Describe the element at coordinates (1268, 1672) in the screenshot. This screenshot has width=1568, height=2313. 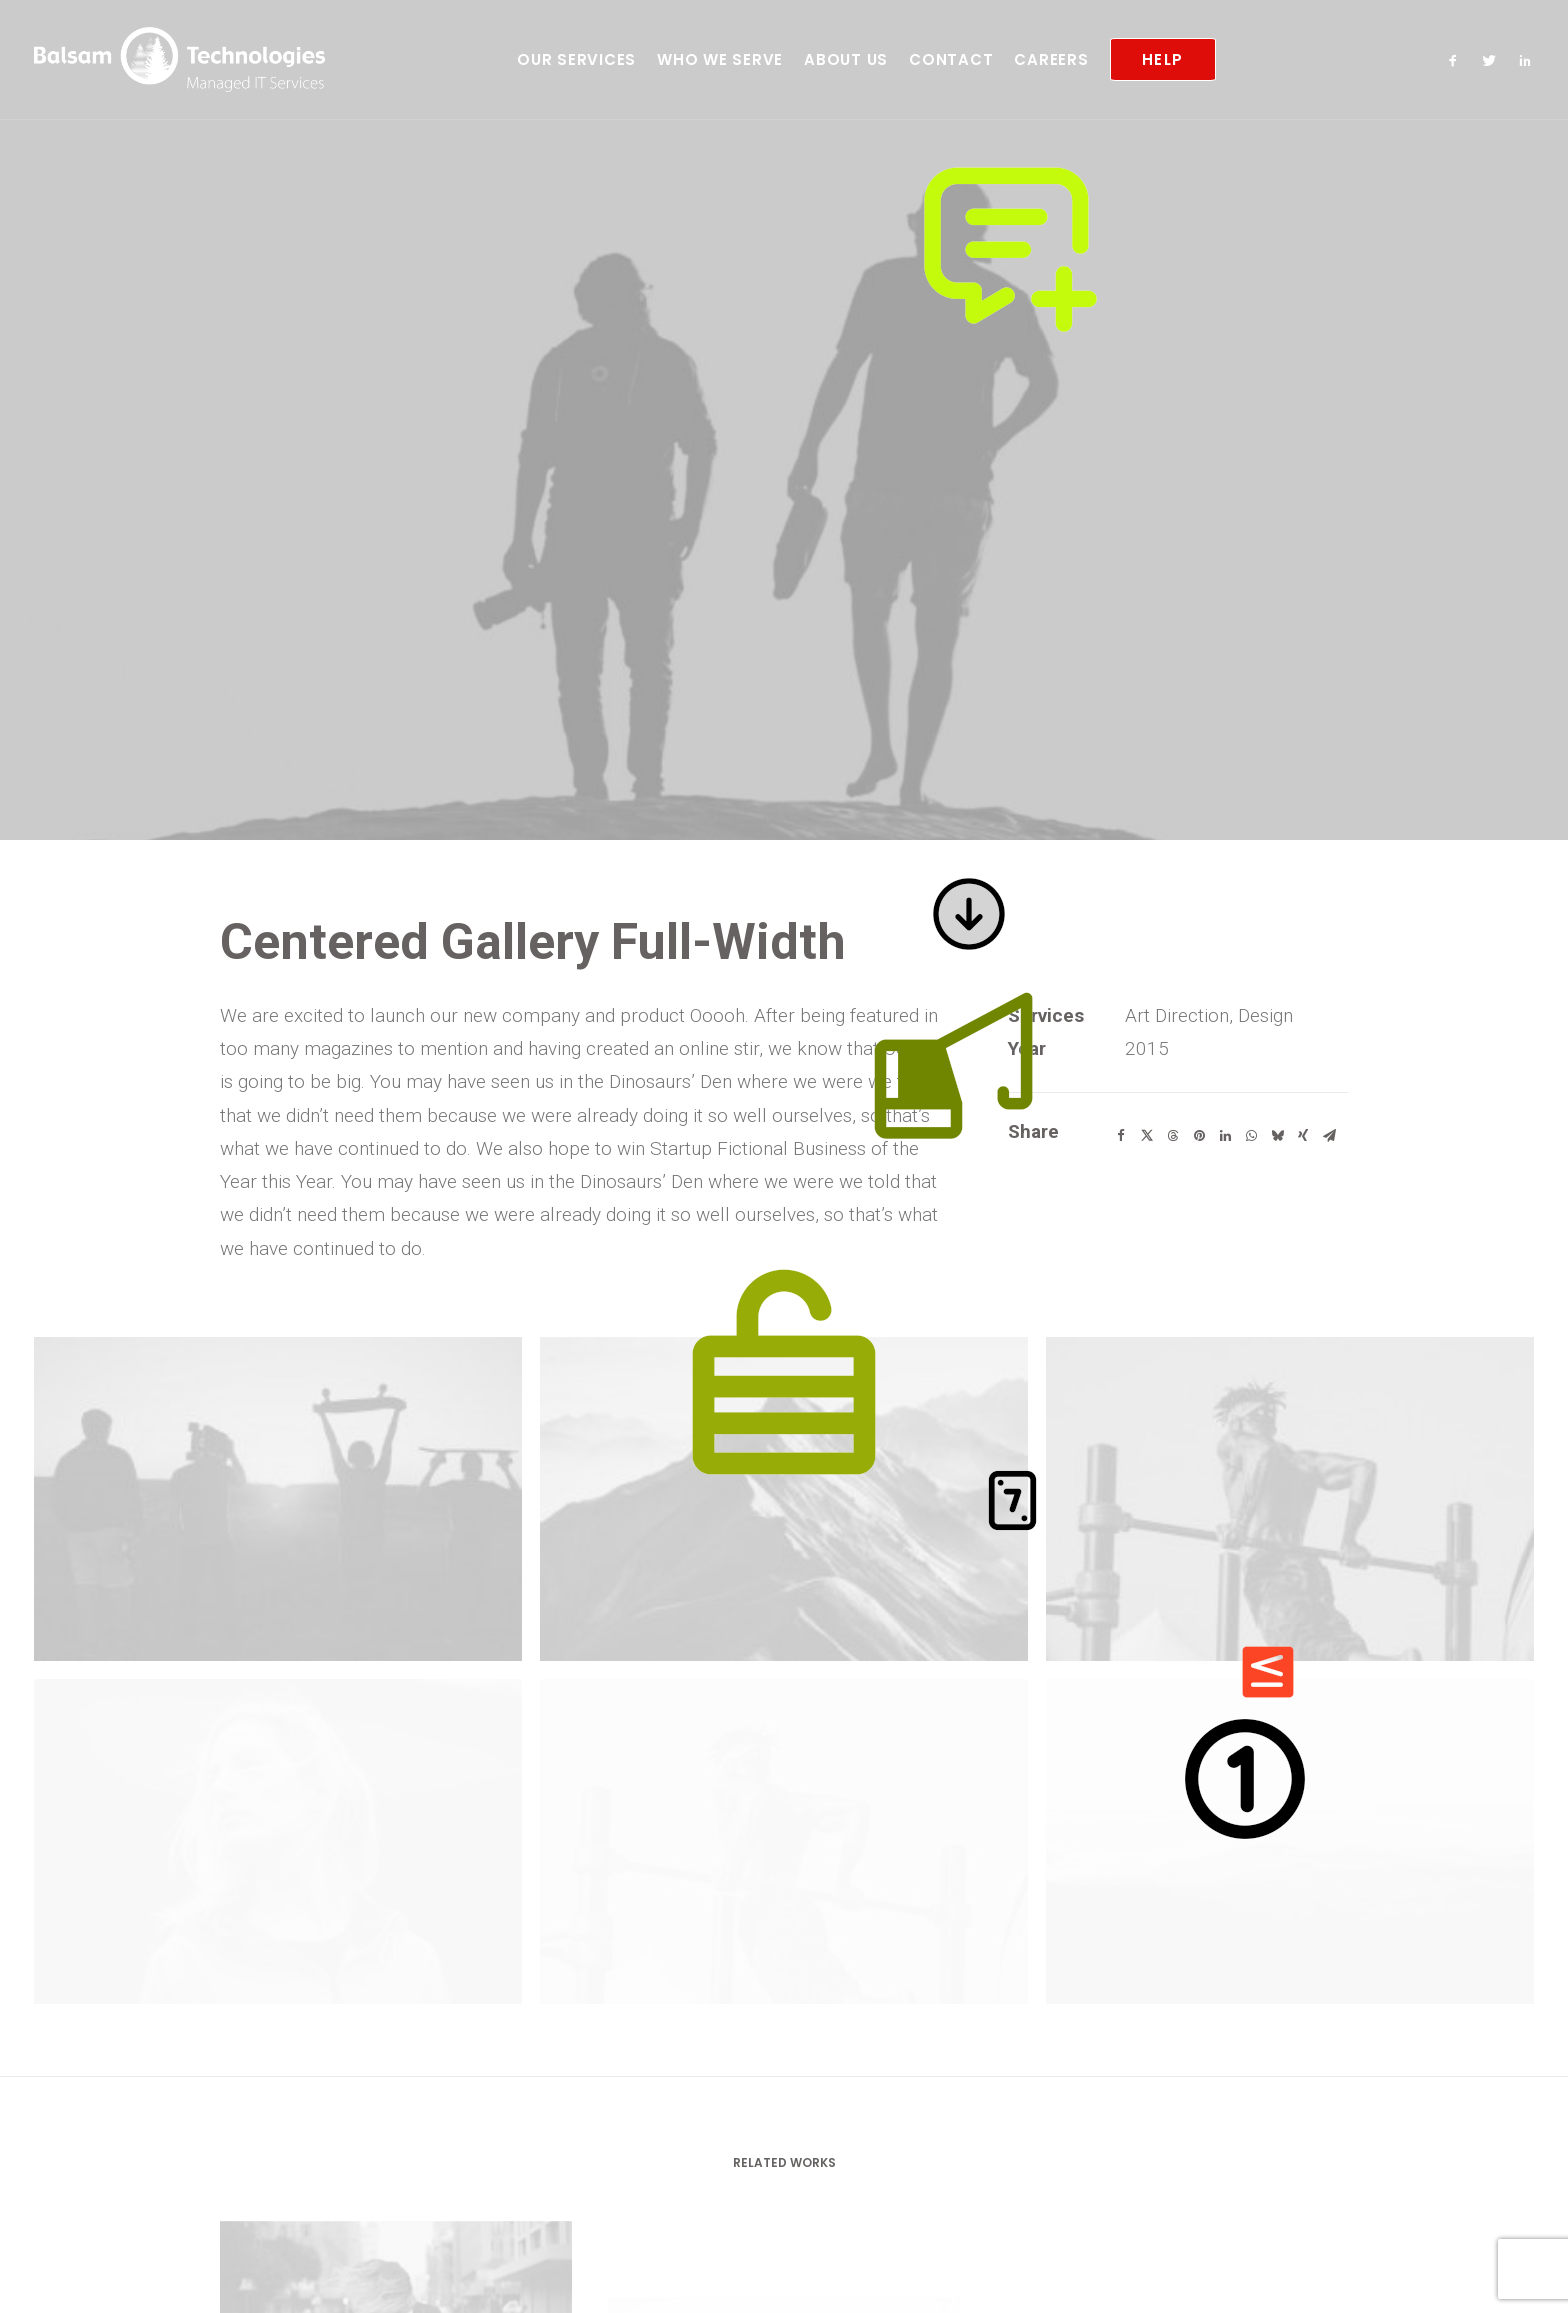
I see `less than or equal to comparison operator` at that location.